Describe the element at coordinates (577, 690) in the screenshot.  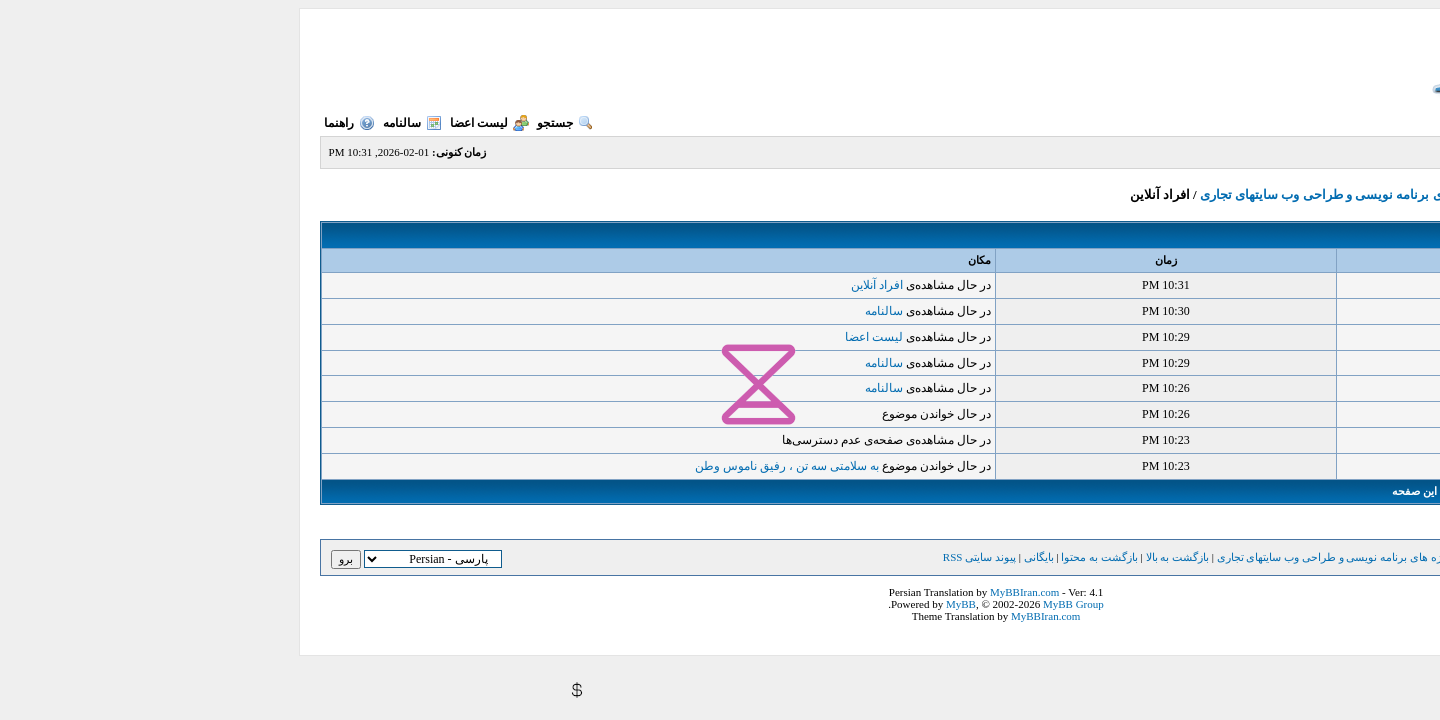
I see `view pricing or payment options` at that location.